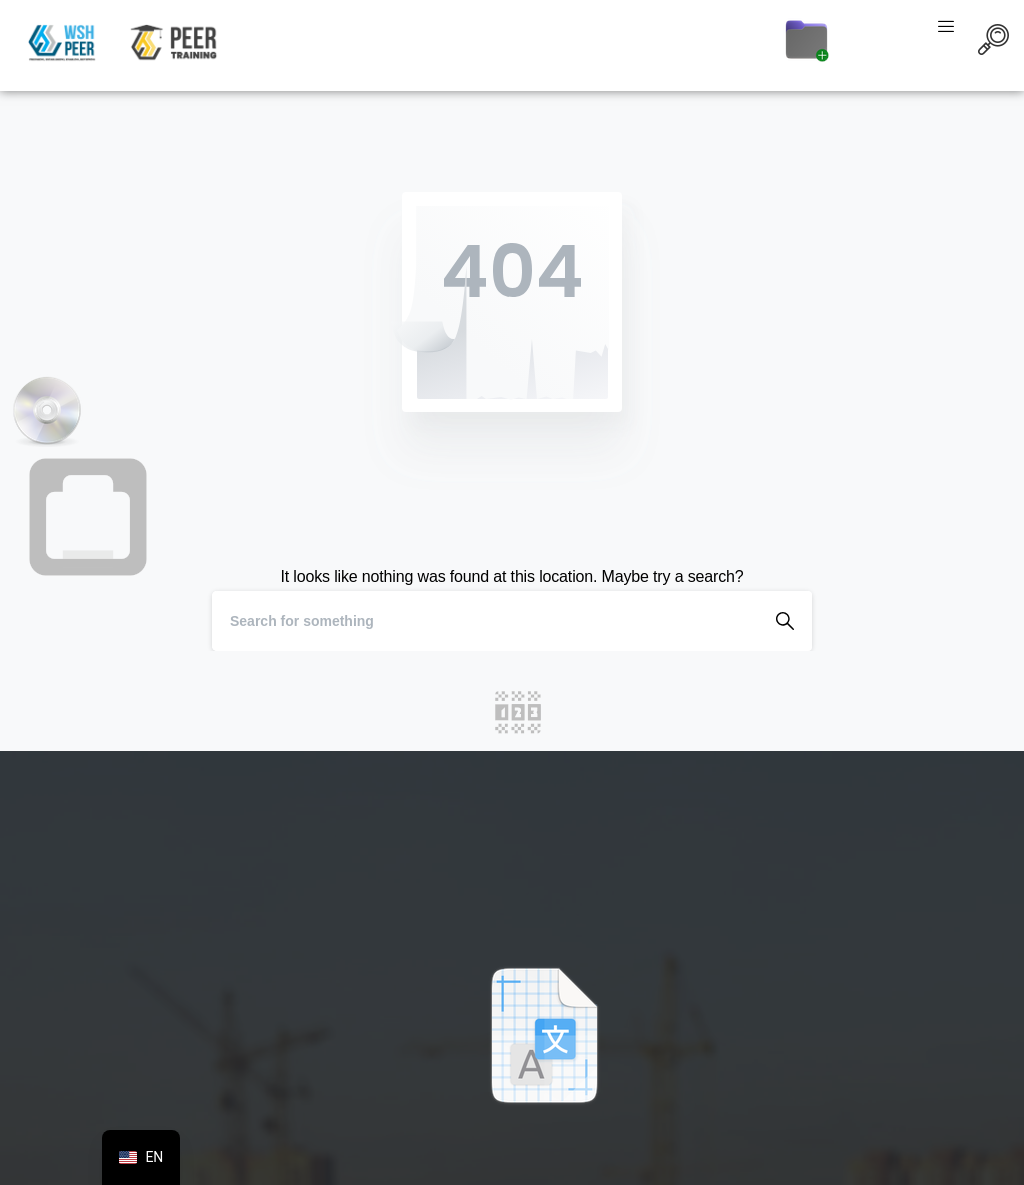 The image size is (1024, 1185). Describe the element at coordinates (544, 1035) in the screenshot. I see `a gettext translation template file (.pot)` at that location.